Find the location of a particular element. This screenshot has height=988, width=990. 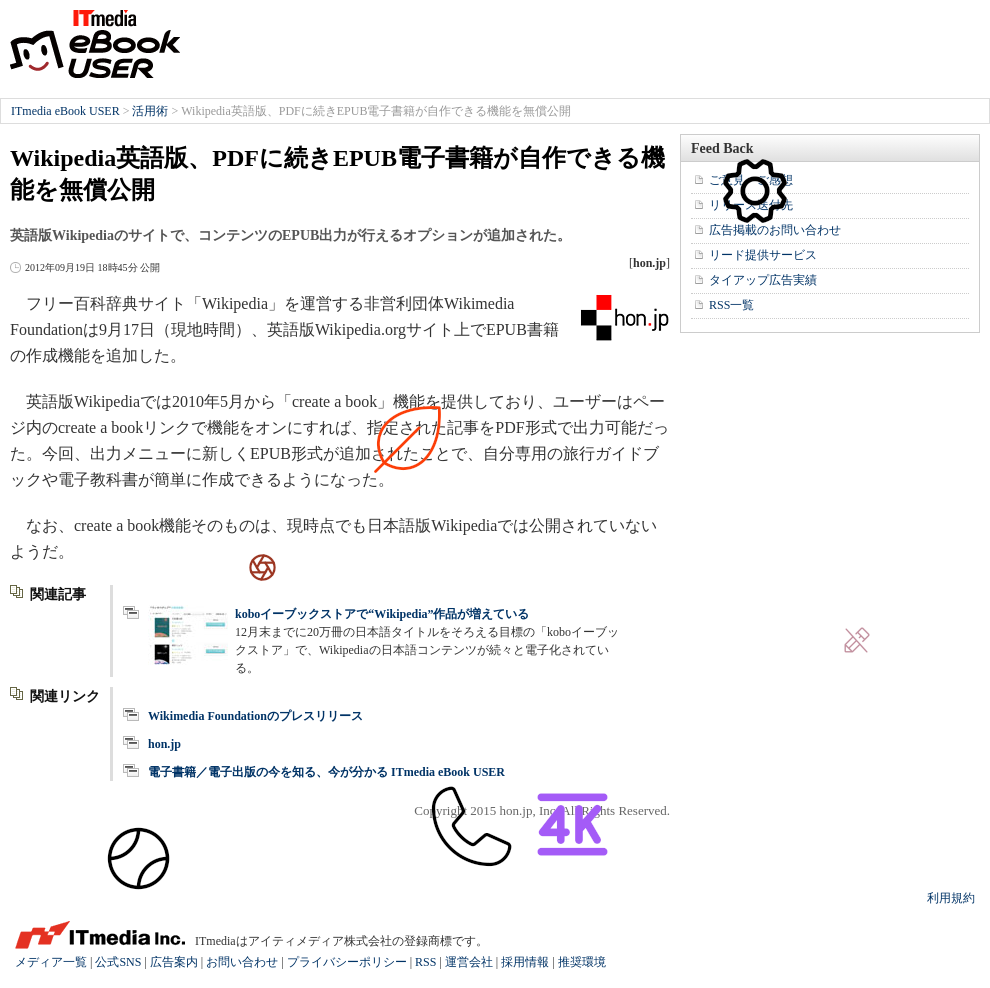

adjust camera aperture settings is located at coordinates (262, 567).